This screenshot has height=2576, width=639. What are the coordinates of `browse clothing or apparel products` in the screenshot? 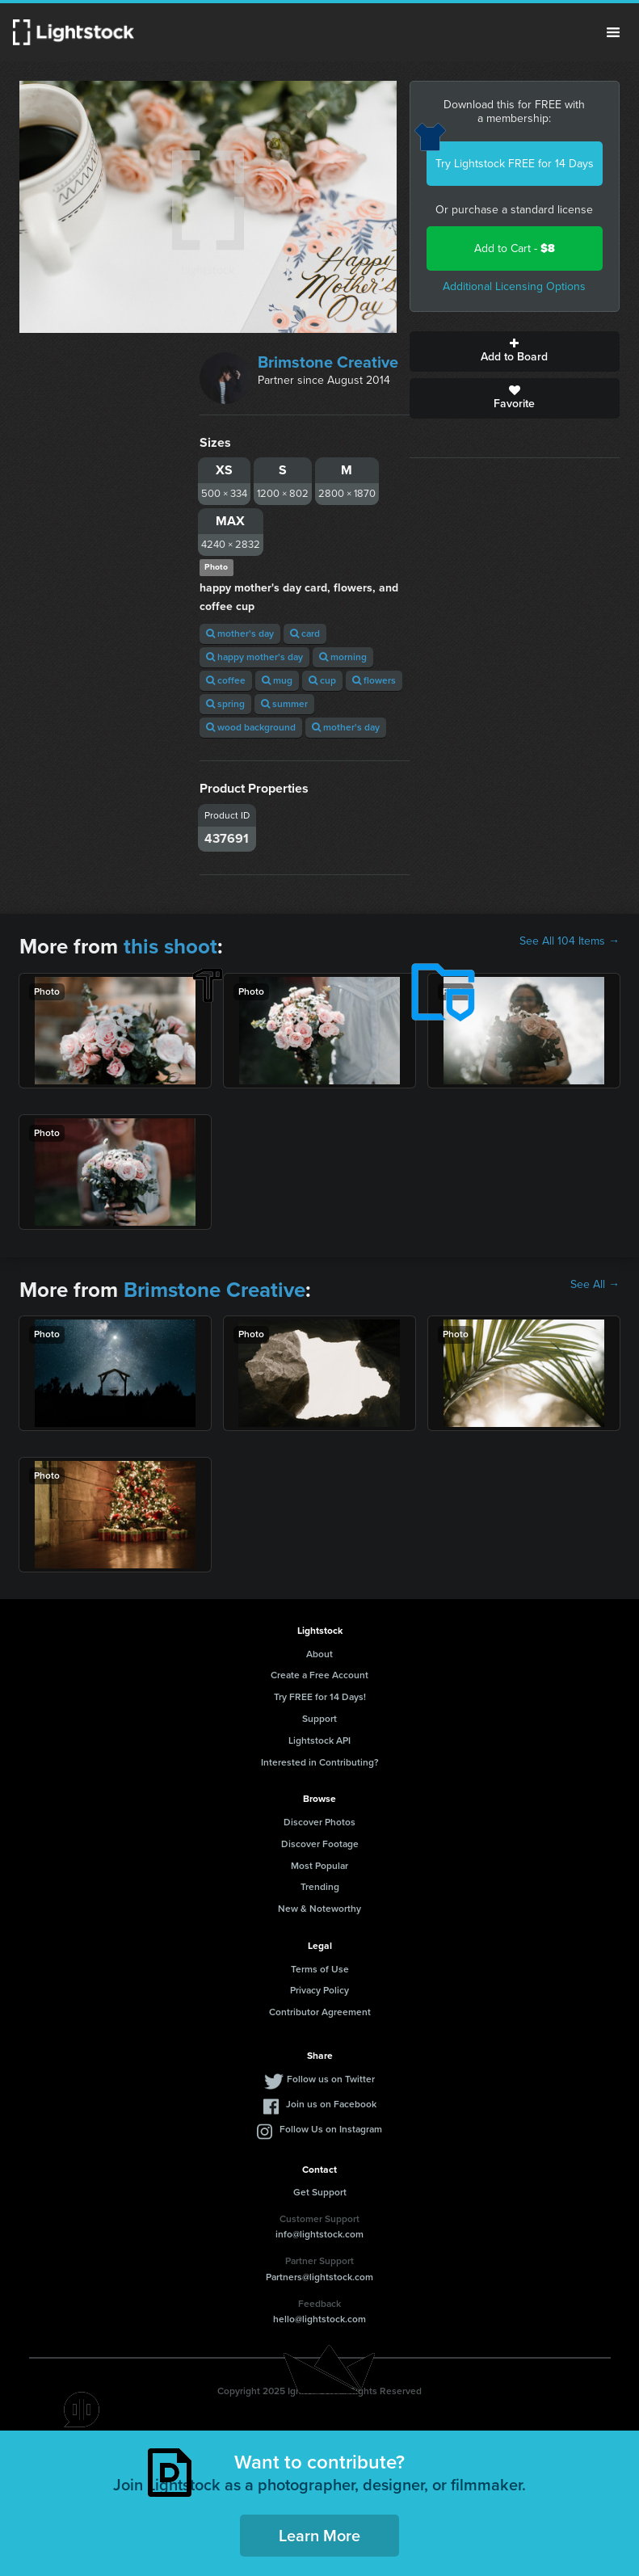 It's located at (430, 137).